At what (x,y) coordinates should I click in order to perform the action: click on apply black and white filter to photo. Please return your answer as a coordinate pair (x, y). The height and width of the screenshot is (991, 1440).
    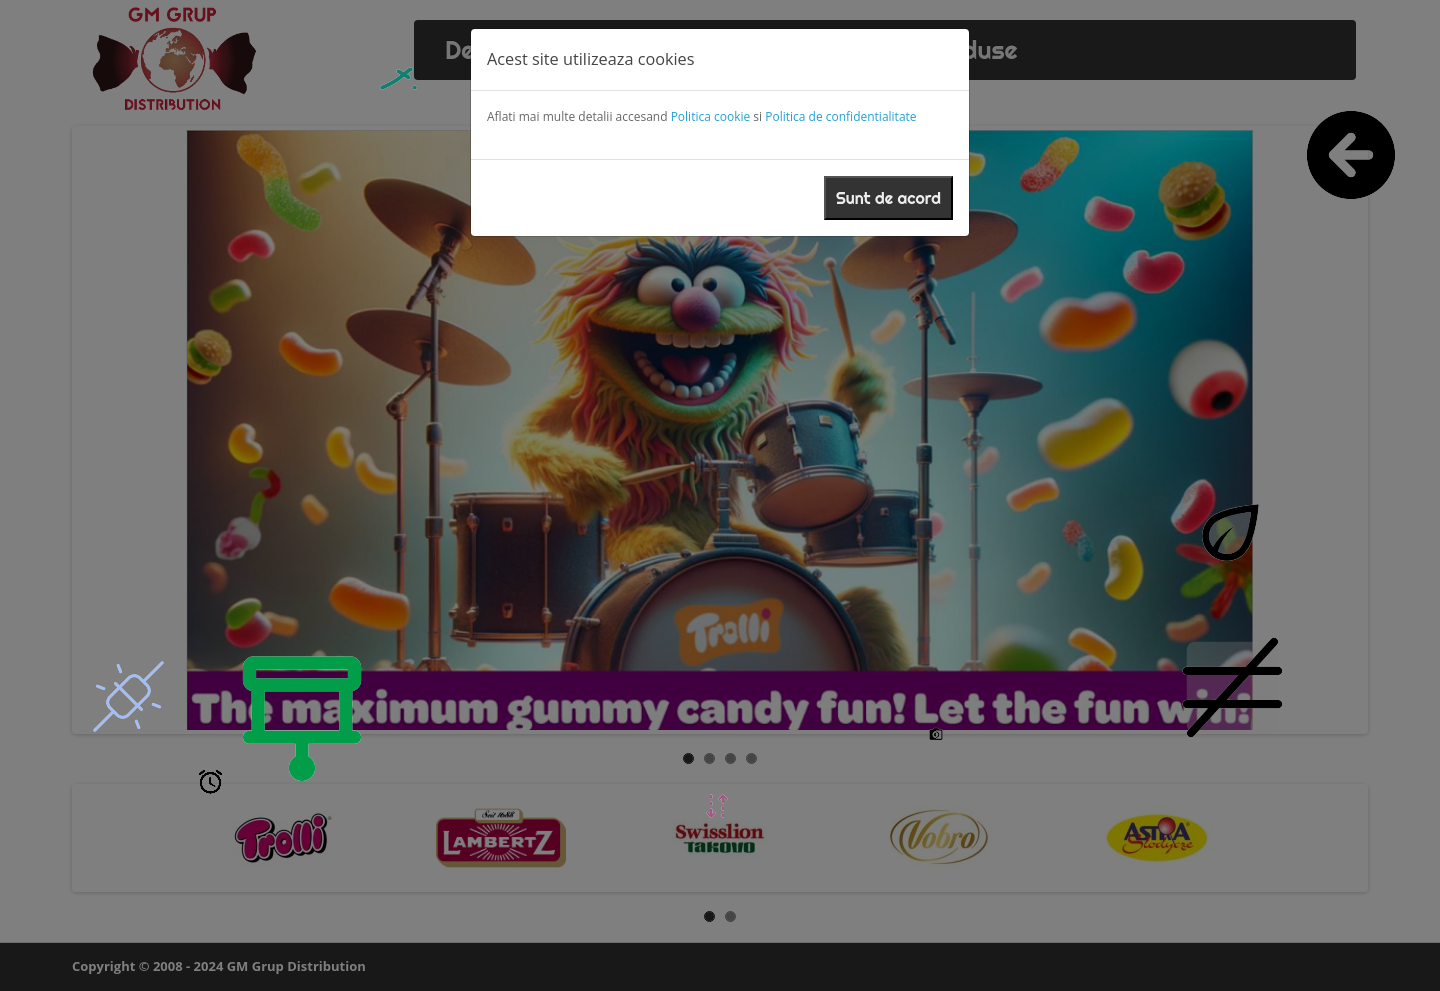
    Looking at the image, I should click on (936, 734).